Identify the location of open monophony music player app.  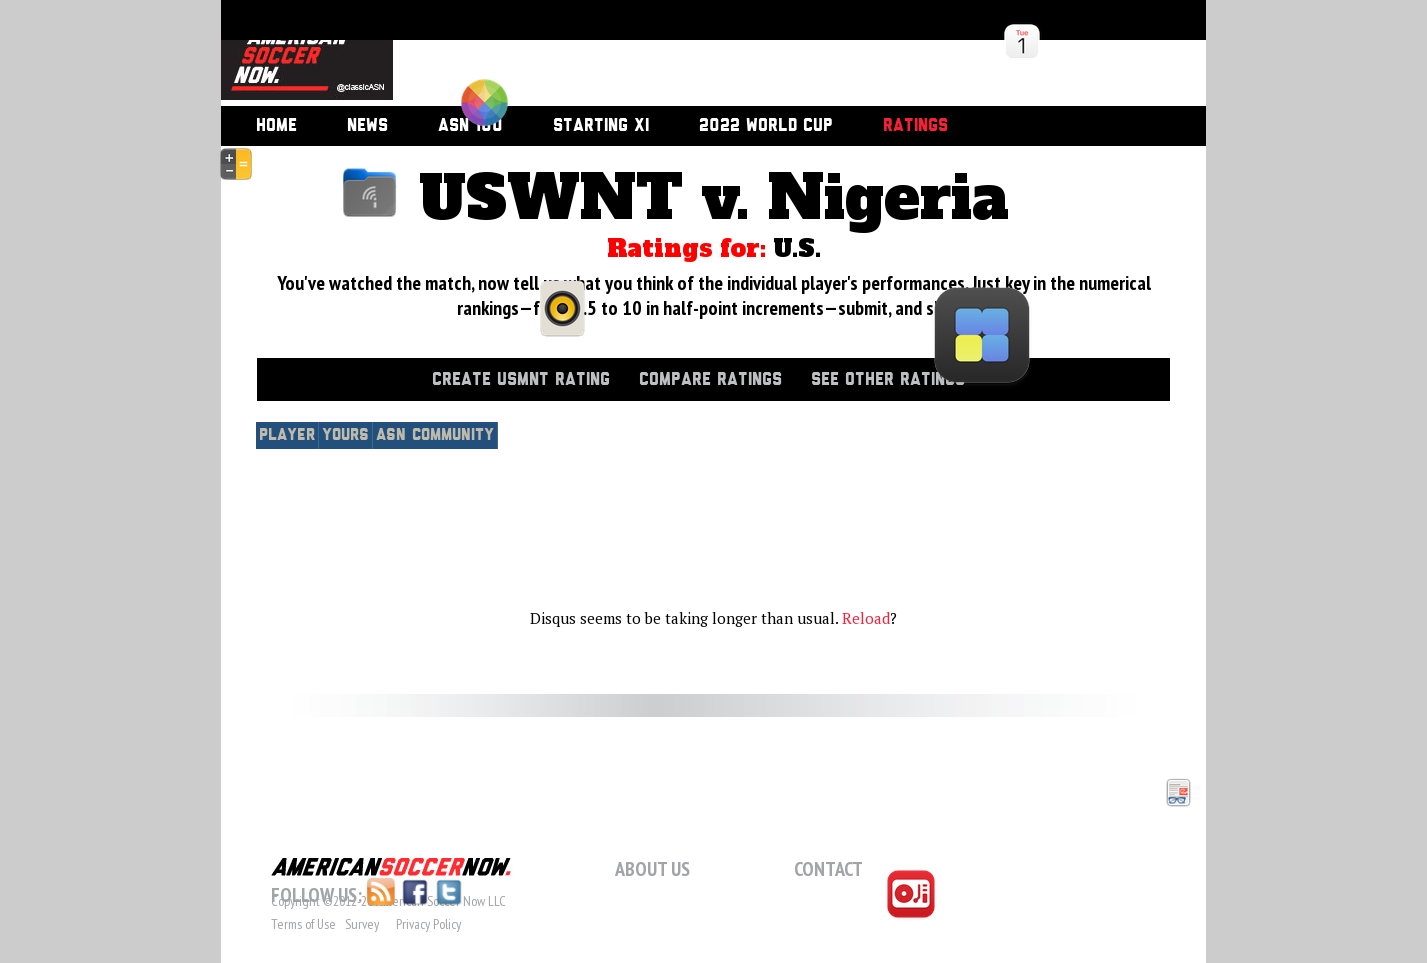
(911, 894).